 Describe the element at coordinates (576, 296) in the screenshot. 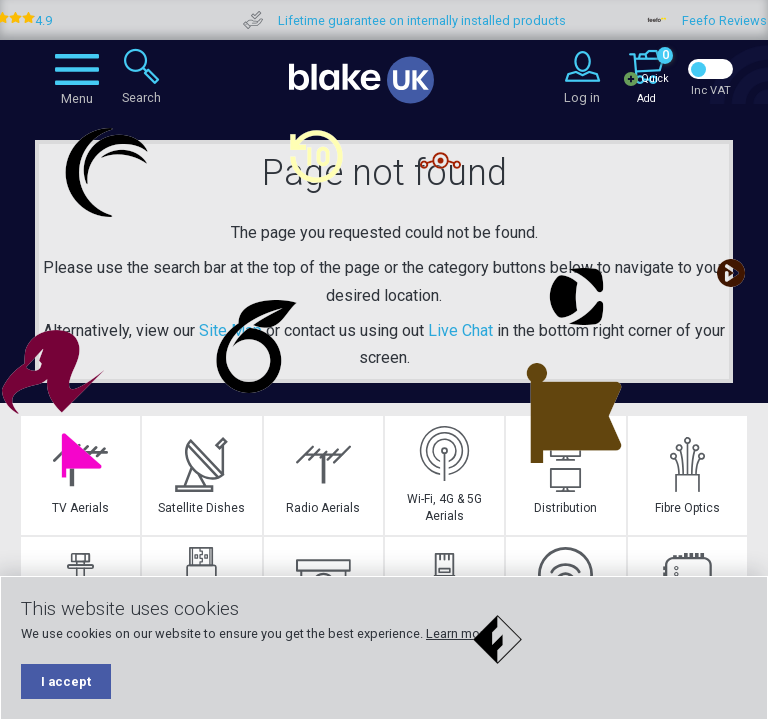

I see `conekta payment platform logo` at that location.